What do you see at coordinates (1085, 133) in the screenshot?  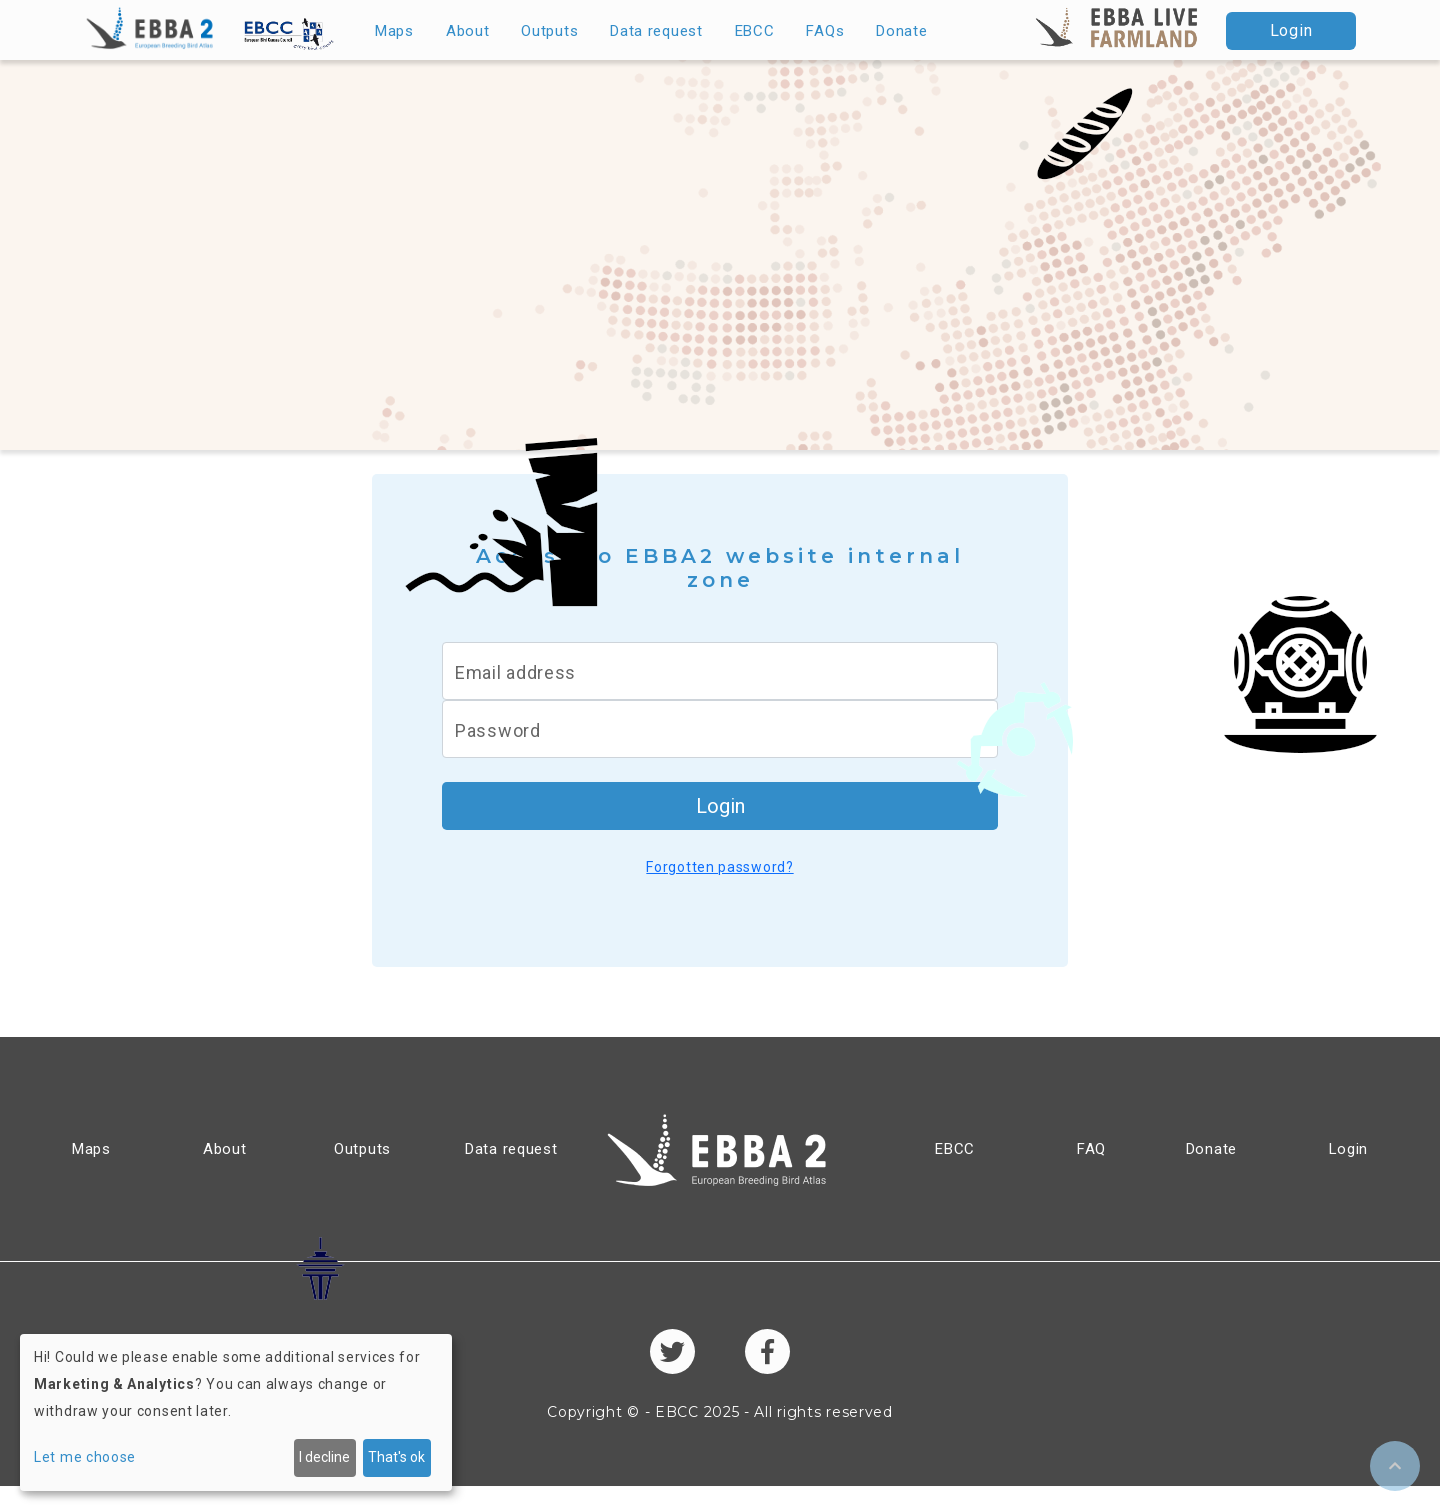 I see `bread or bakery item in a game inventory` at bounding box center [1085, 133].